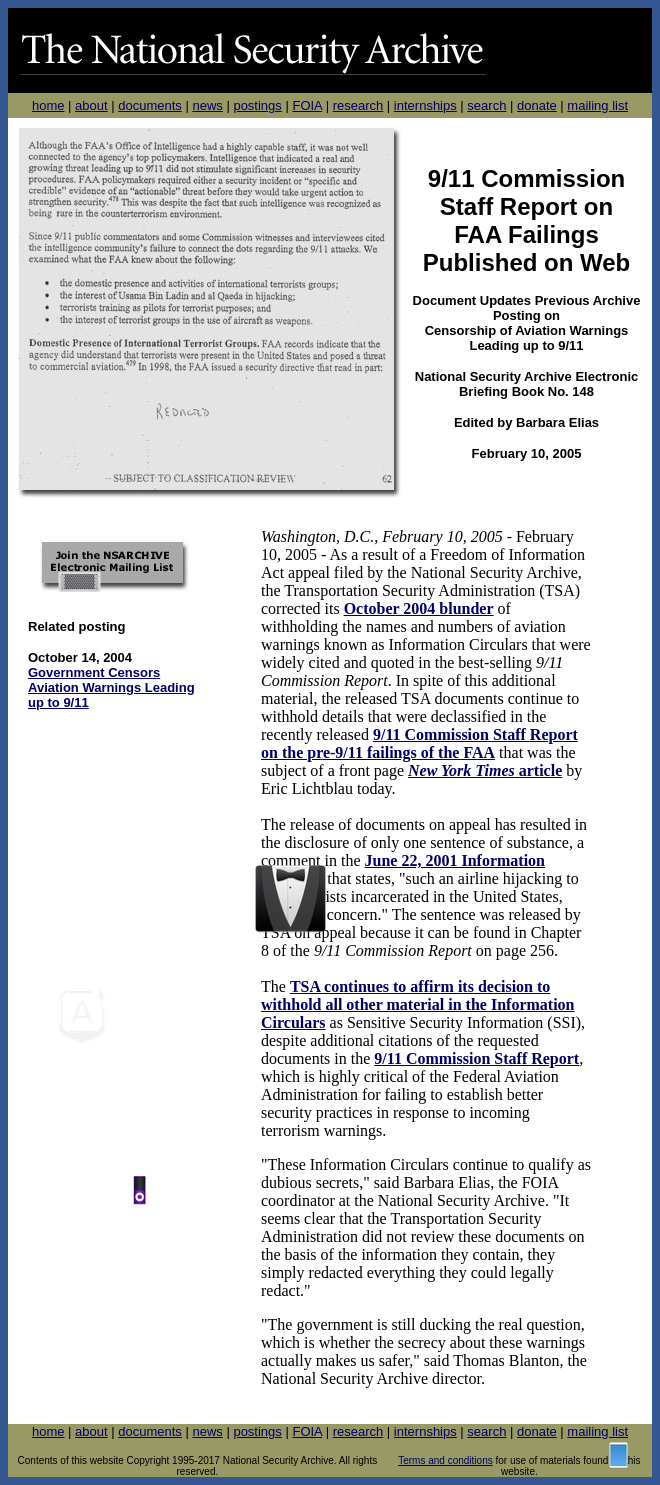 This screenshot has height=1485, width=660. What do you see at coordinates (290, 898) in the screenshot?
I see `manage digital certificates and security credentials` at bounding box center [290, 898].